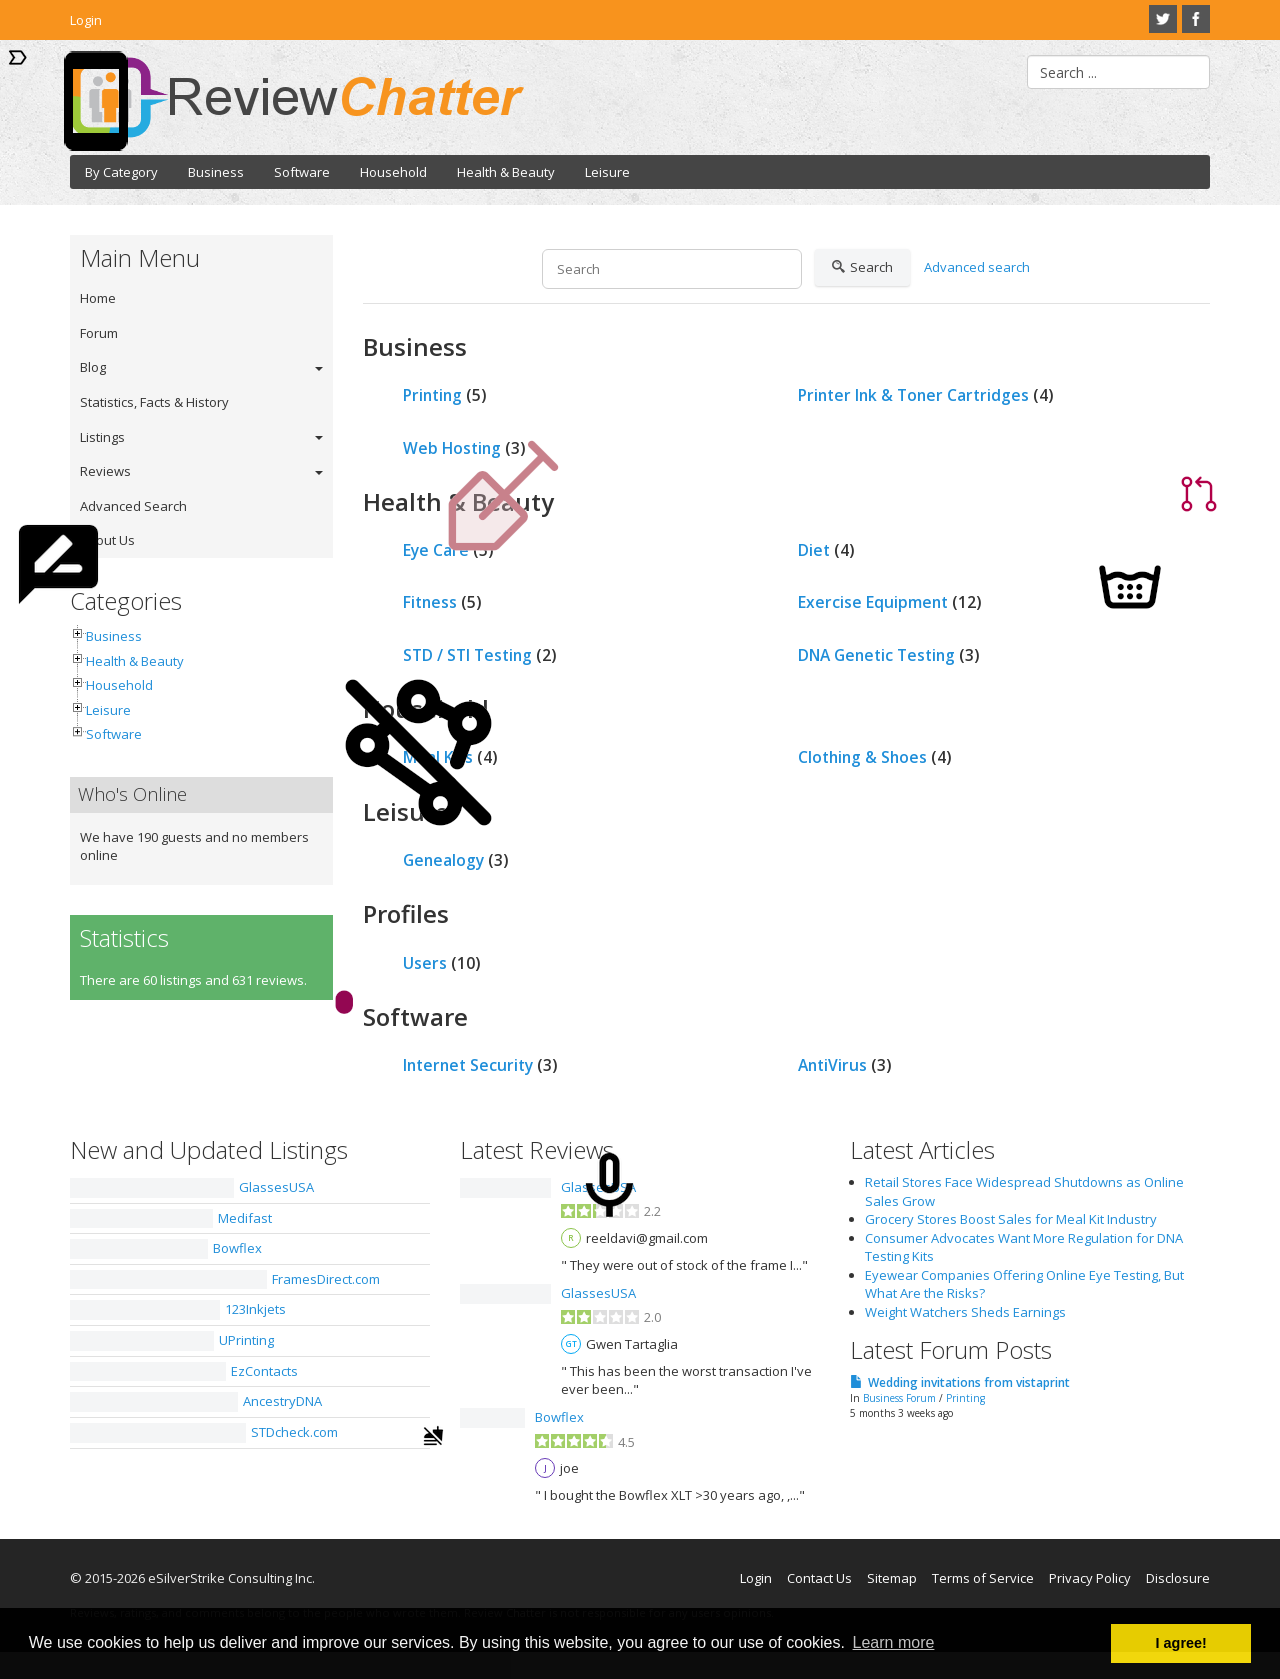 The height and width of the screenshot is (1679, 1280). What do you see at coordinates (58, 564) in the screenshot?
I see `write a review or feedback` at bounding box center [58, 564].